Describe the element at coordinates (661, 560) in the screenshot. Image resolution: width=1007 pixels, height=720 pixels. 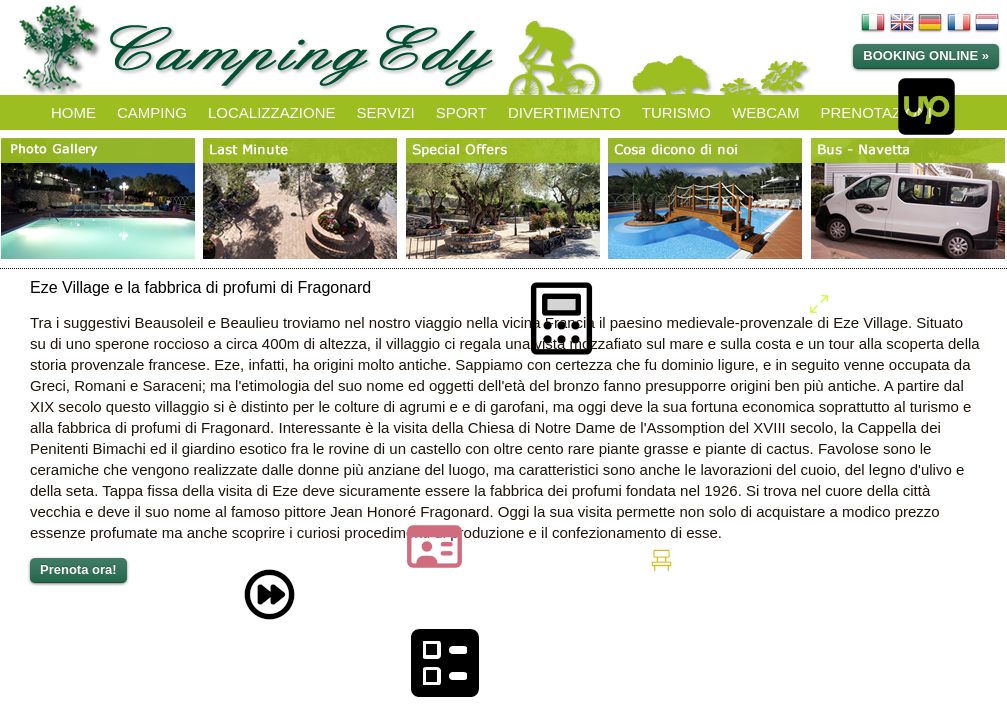
I see `select seating or furniture options` at that location.